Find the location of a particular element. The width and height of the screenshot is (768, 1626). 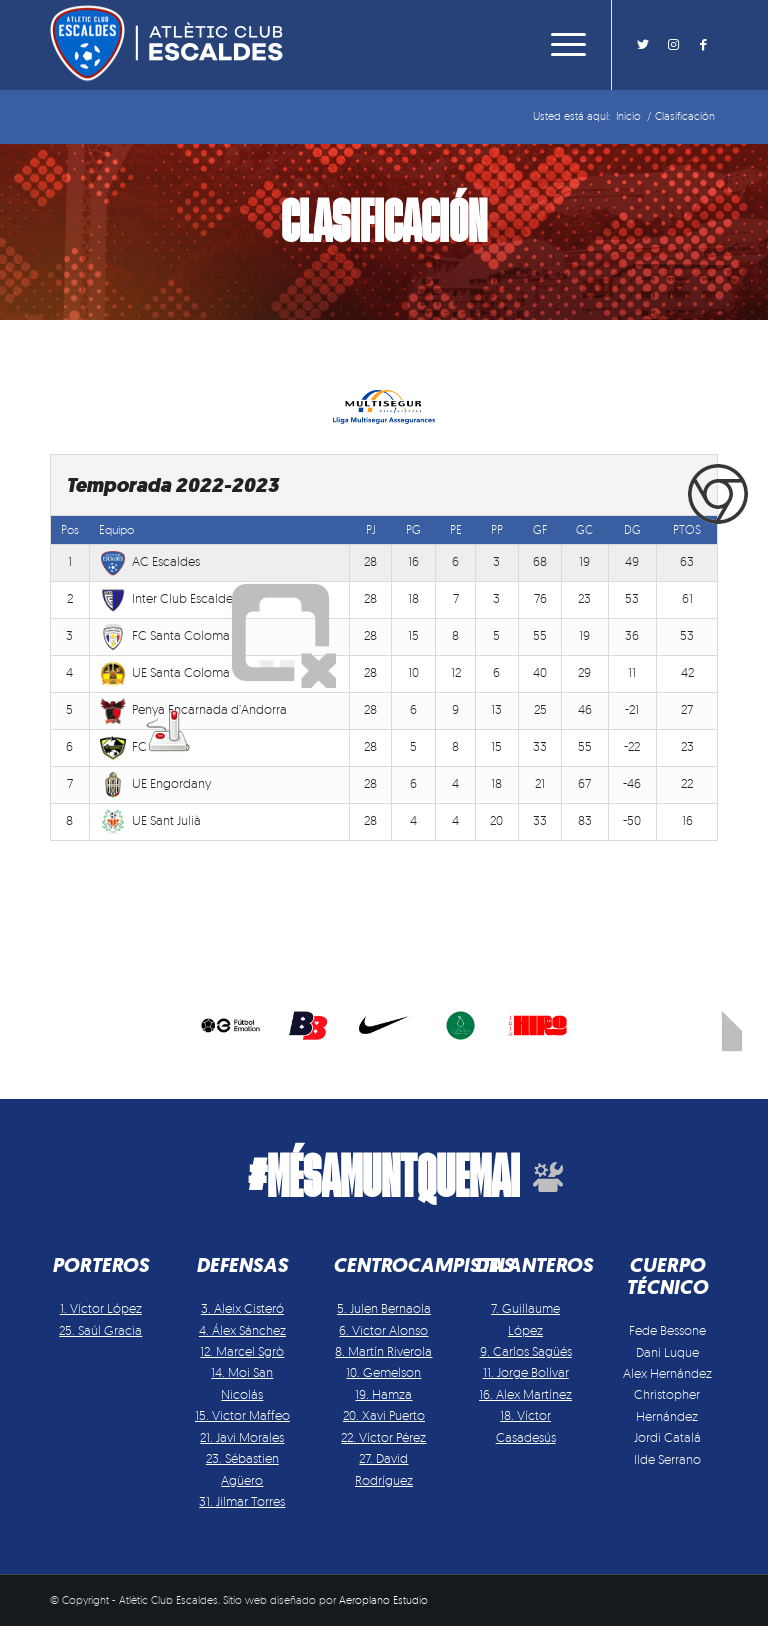

open google chrome browser is located at coordinates (718, 494).